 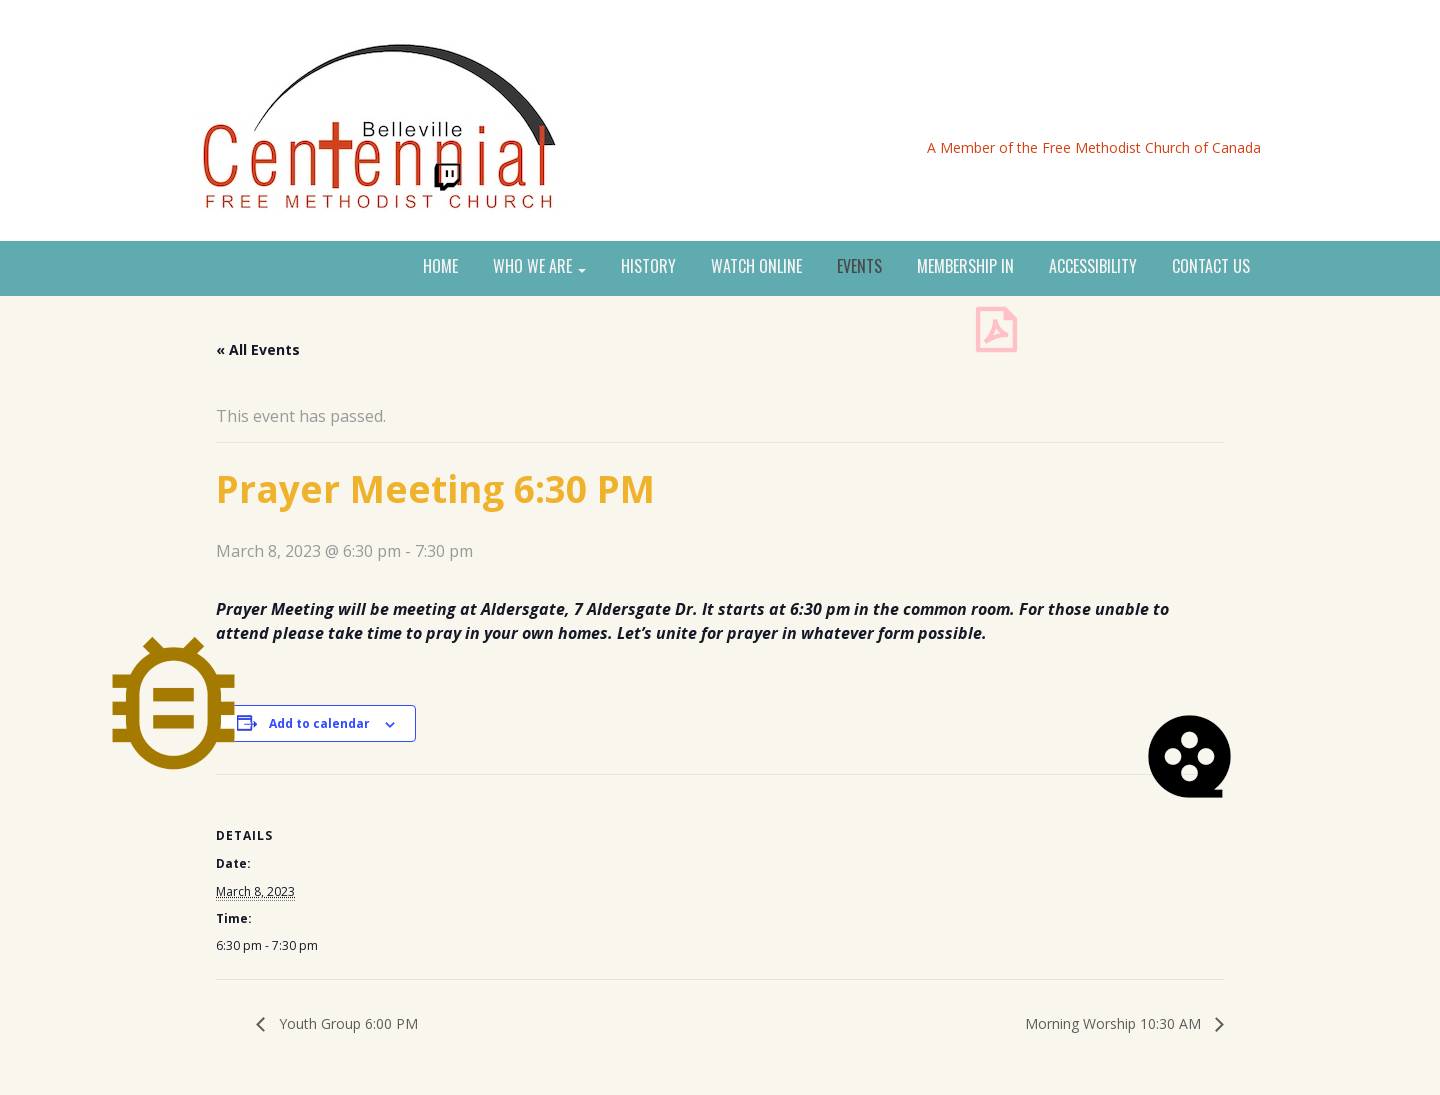 What do you see at coordinates (447, 176) in the screenshot?
I see `open the Twitch app` at bounding box center [447, 176].